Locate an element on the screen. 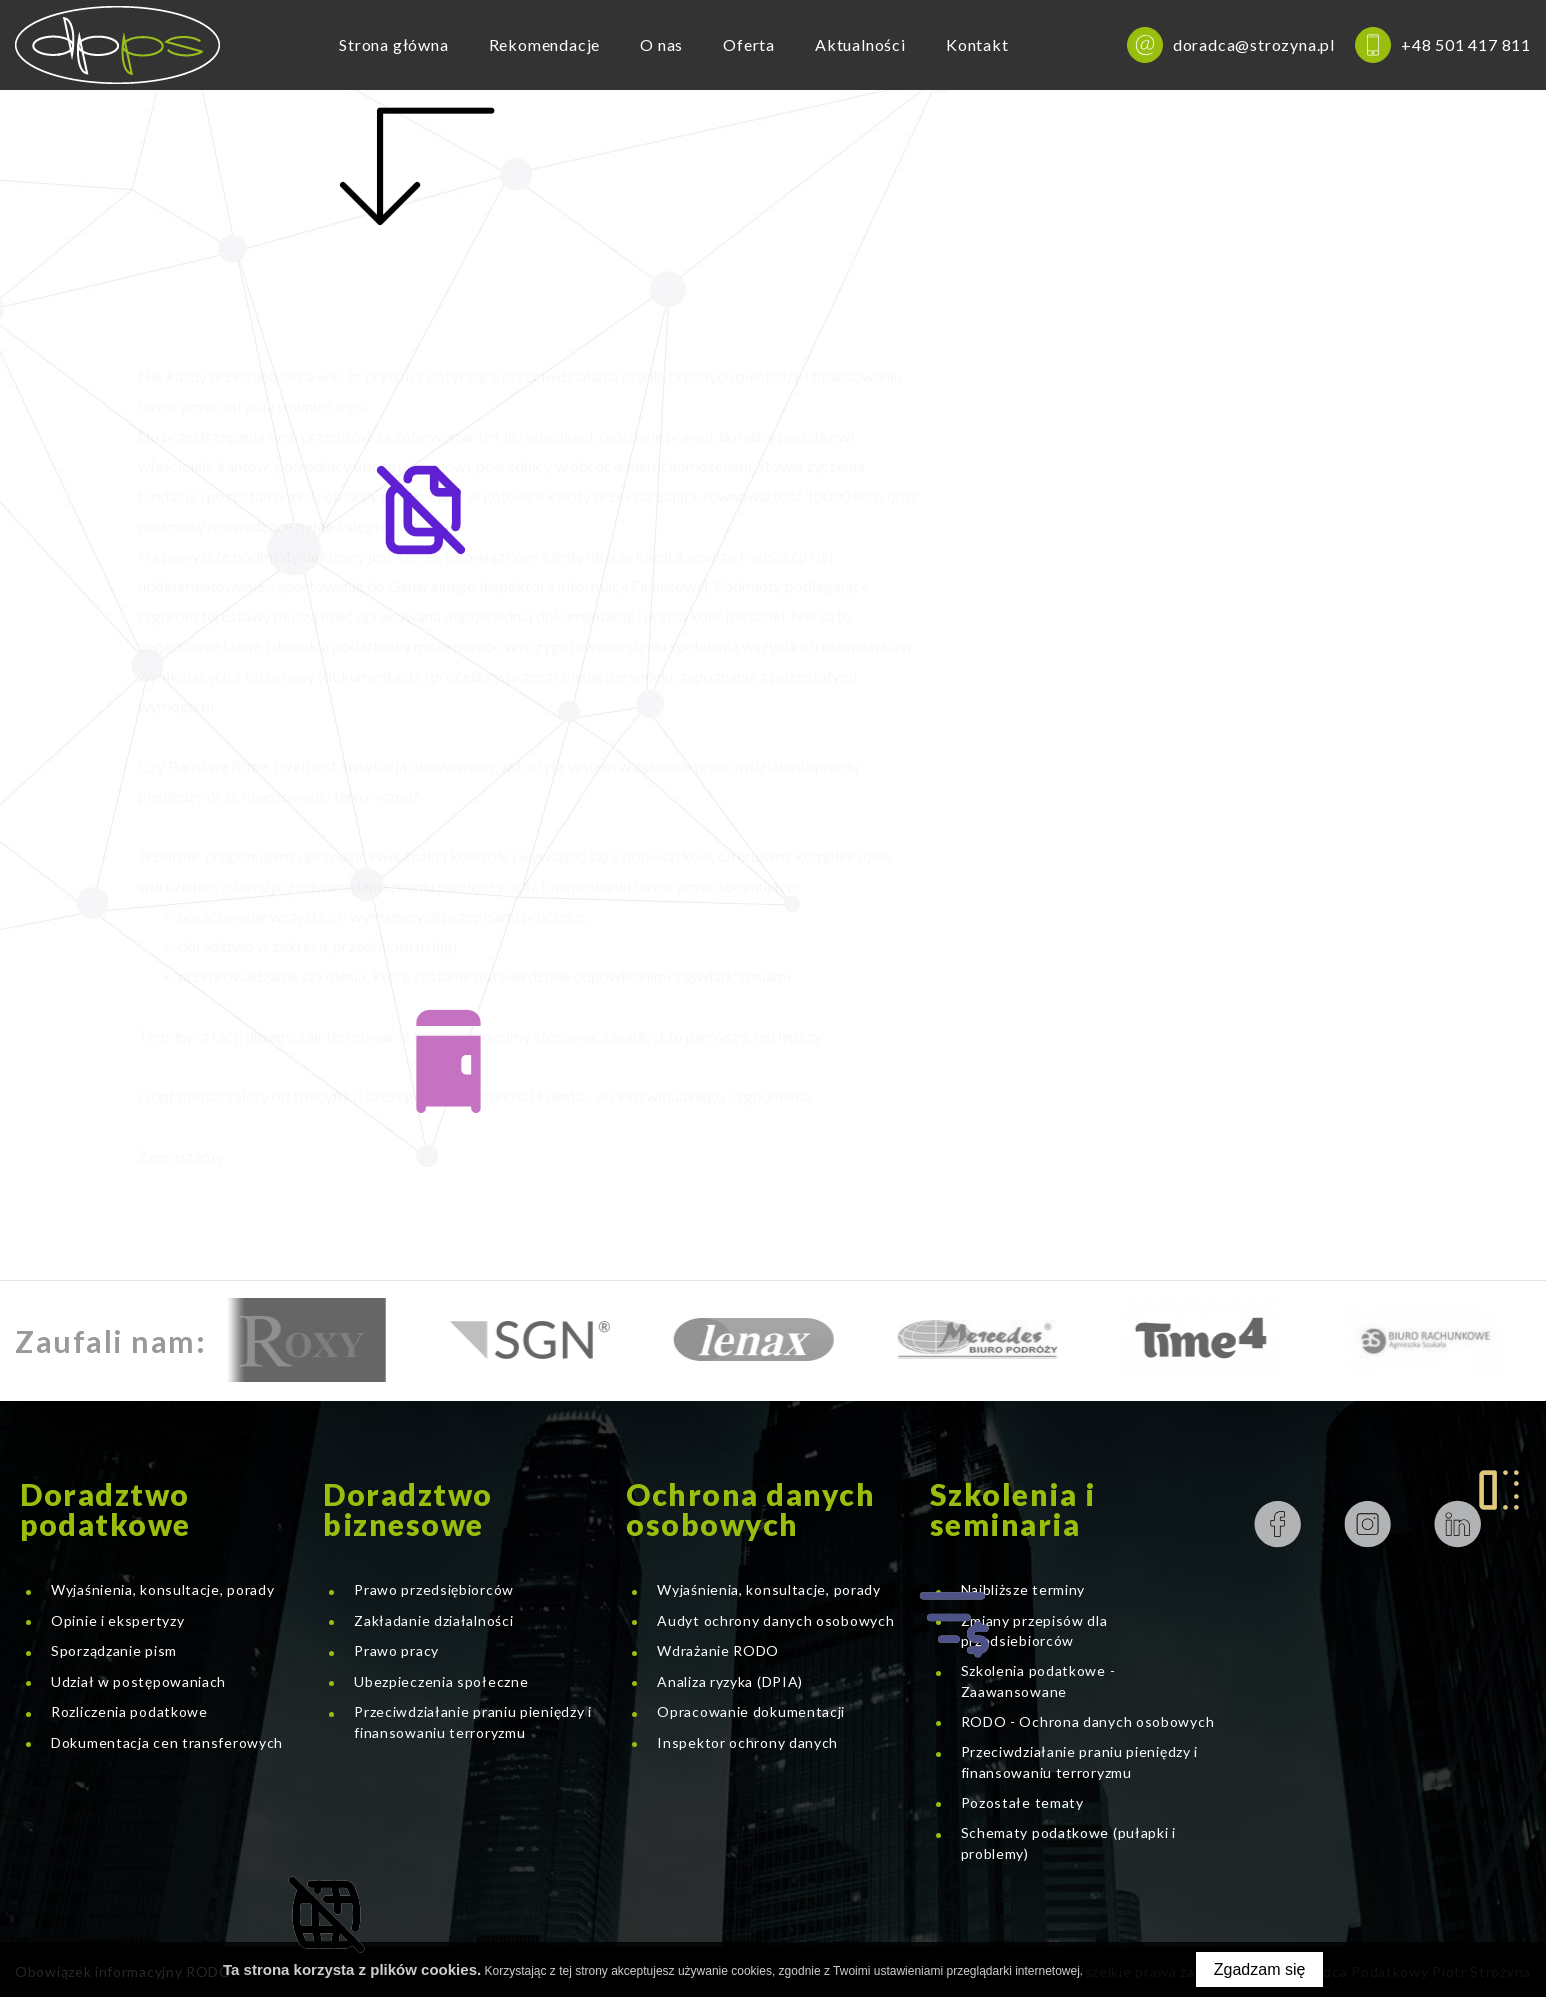  align selected element to the left is located at coordinates (1499, 1490).